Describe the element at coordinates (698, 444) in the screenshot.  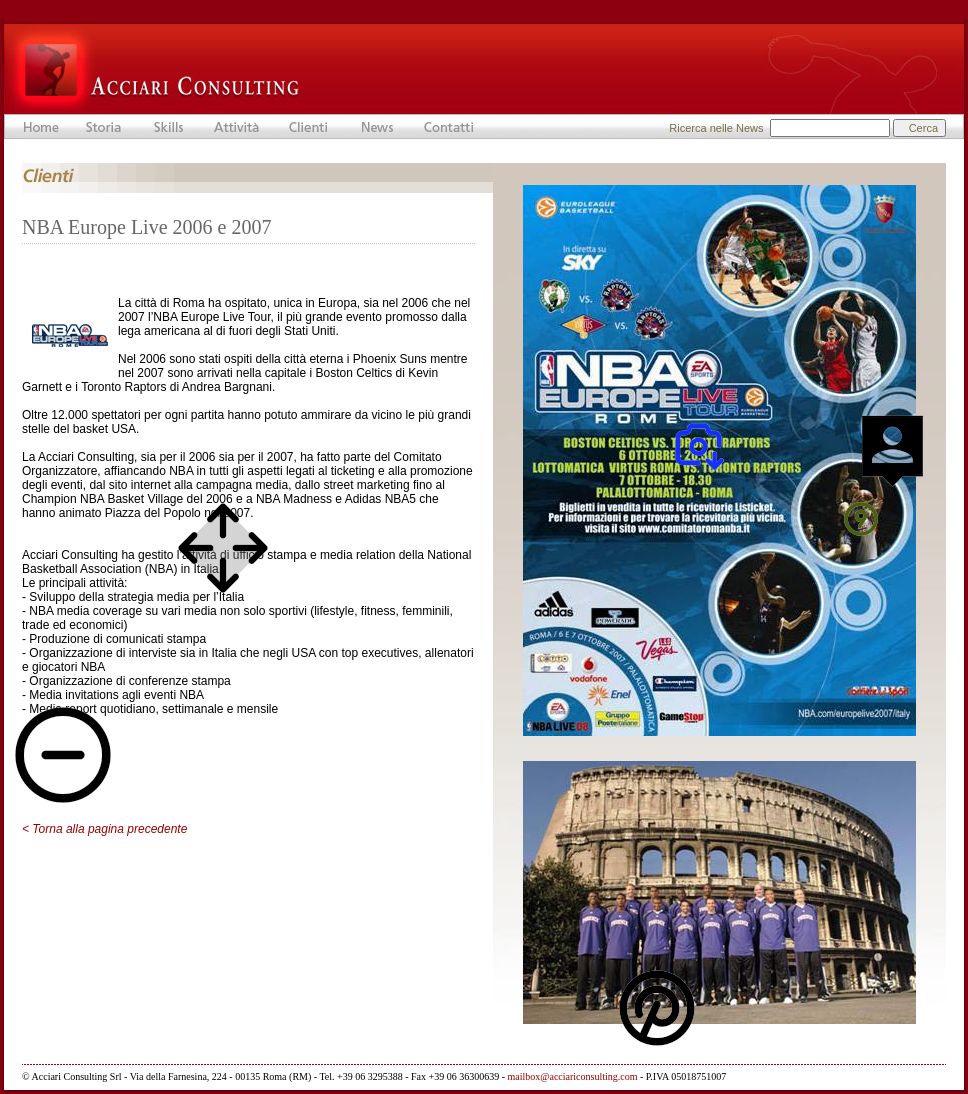
I see `download a captured photo` at that location.